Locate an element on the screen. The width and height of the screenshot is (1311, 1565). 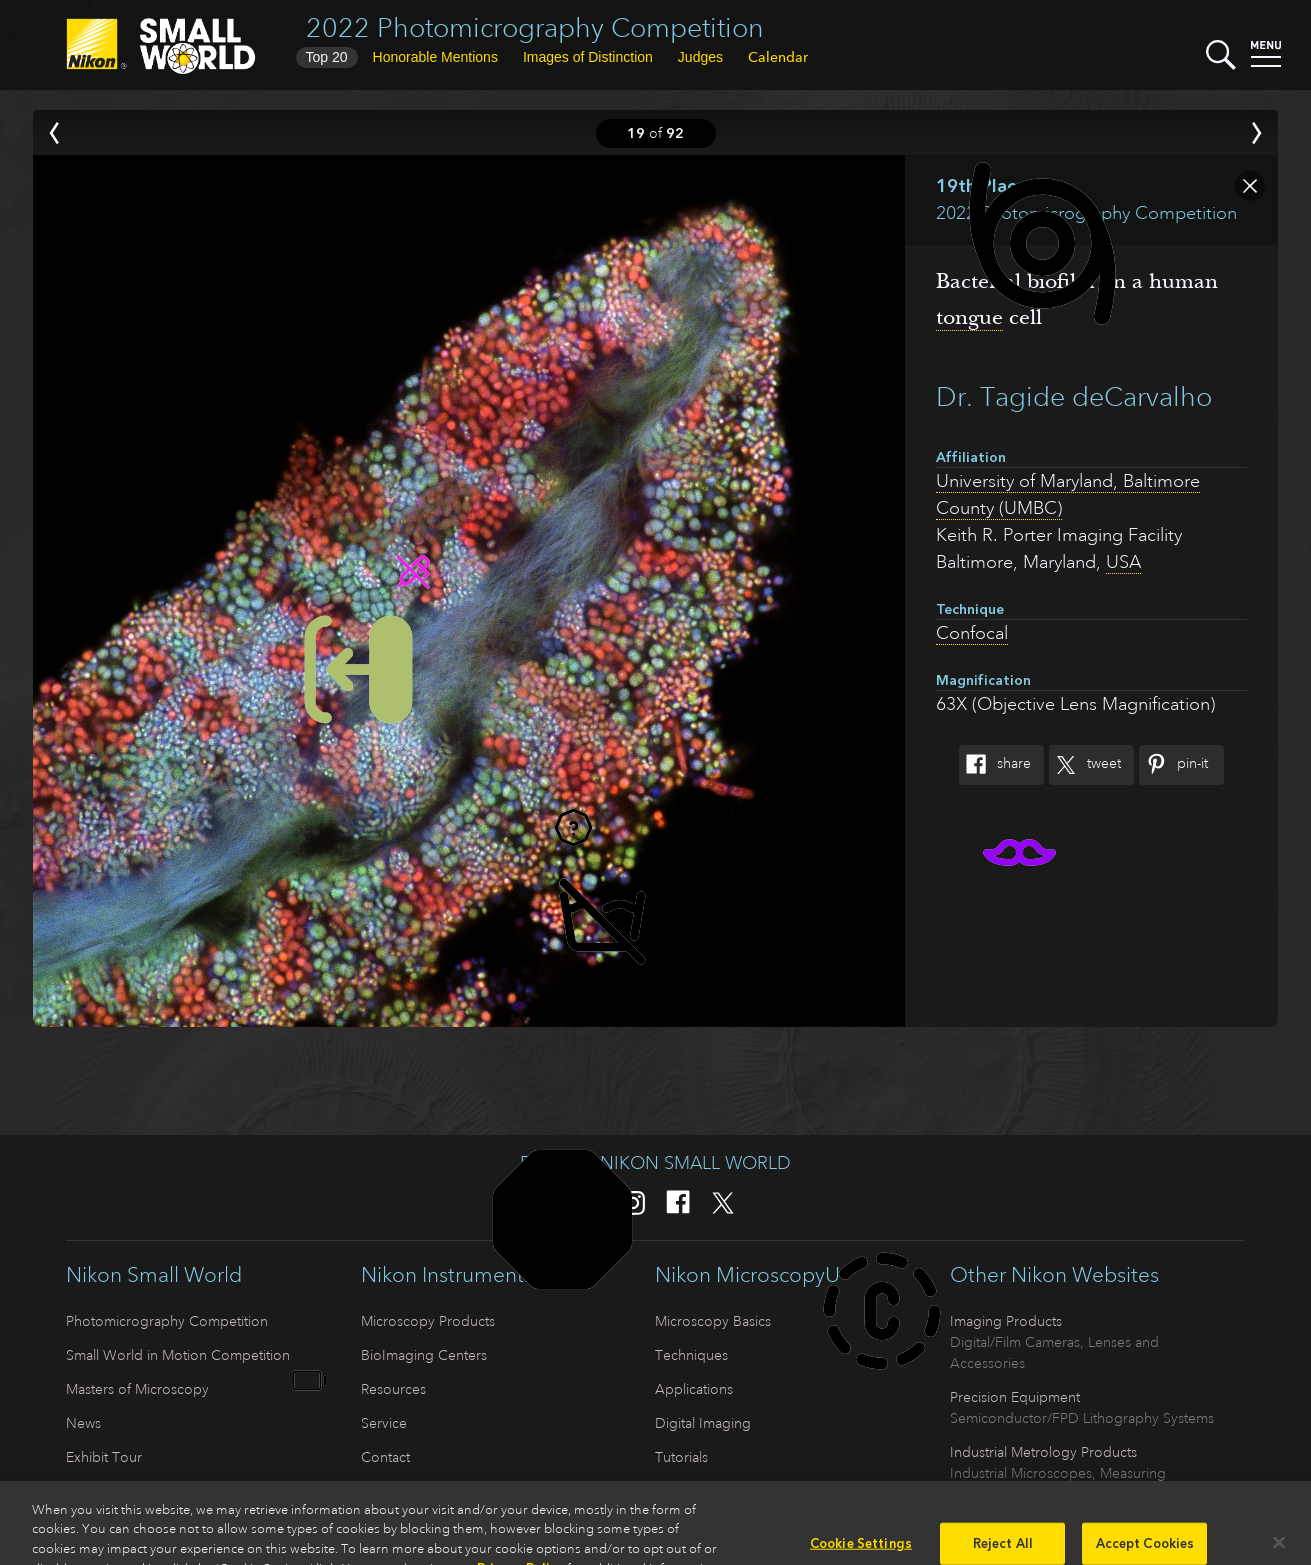
indicates stormy or severe weather conditions is located at coordinates (1042, 243).